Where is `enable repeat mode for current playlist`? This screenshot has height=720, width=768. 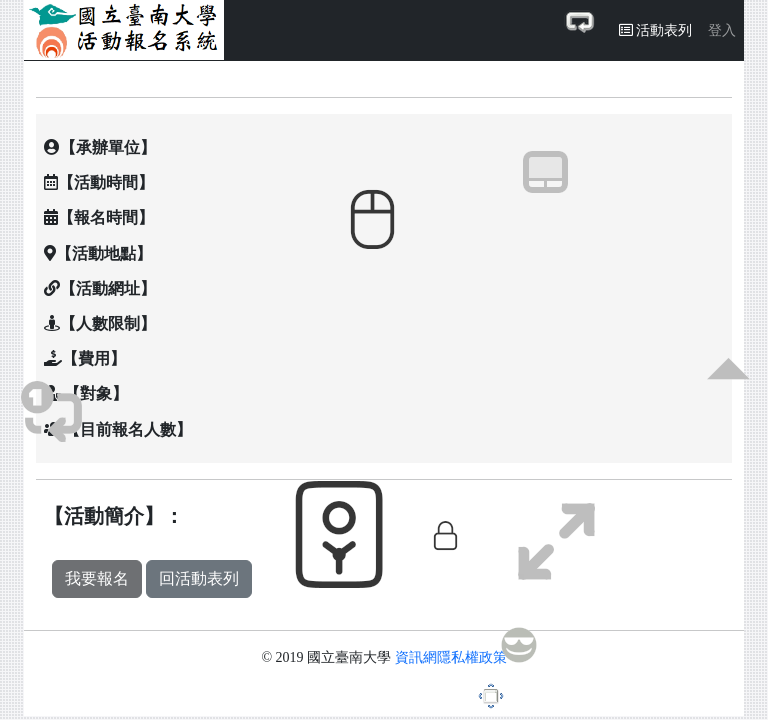 enable repeat mode for current playlist is located at coordinates (579, 20).